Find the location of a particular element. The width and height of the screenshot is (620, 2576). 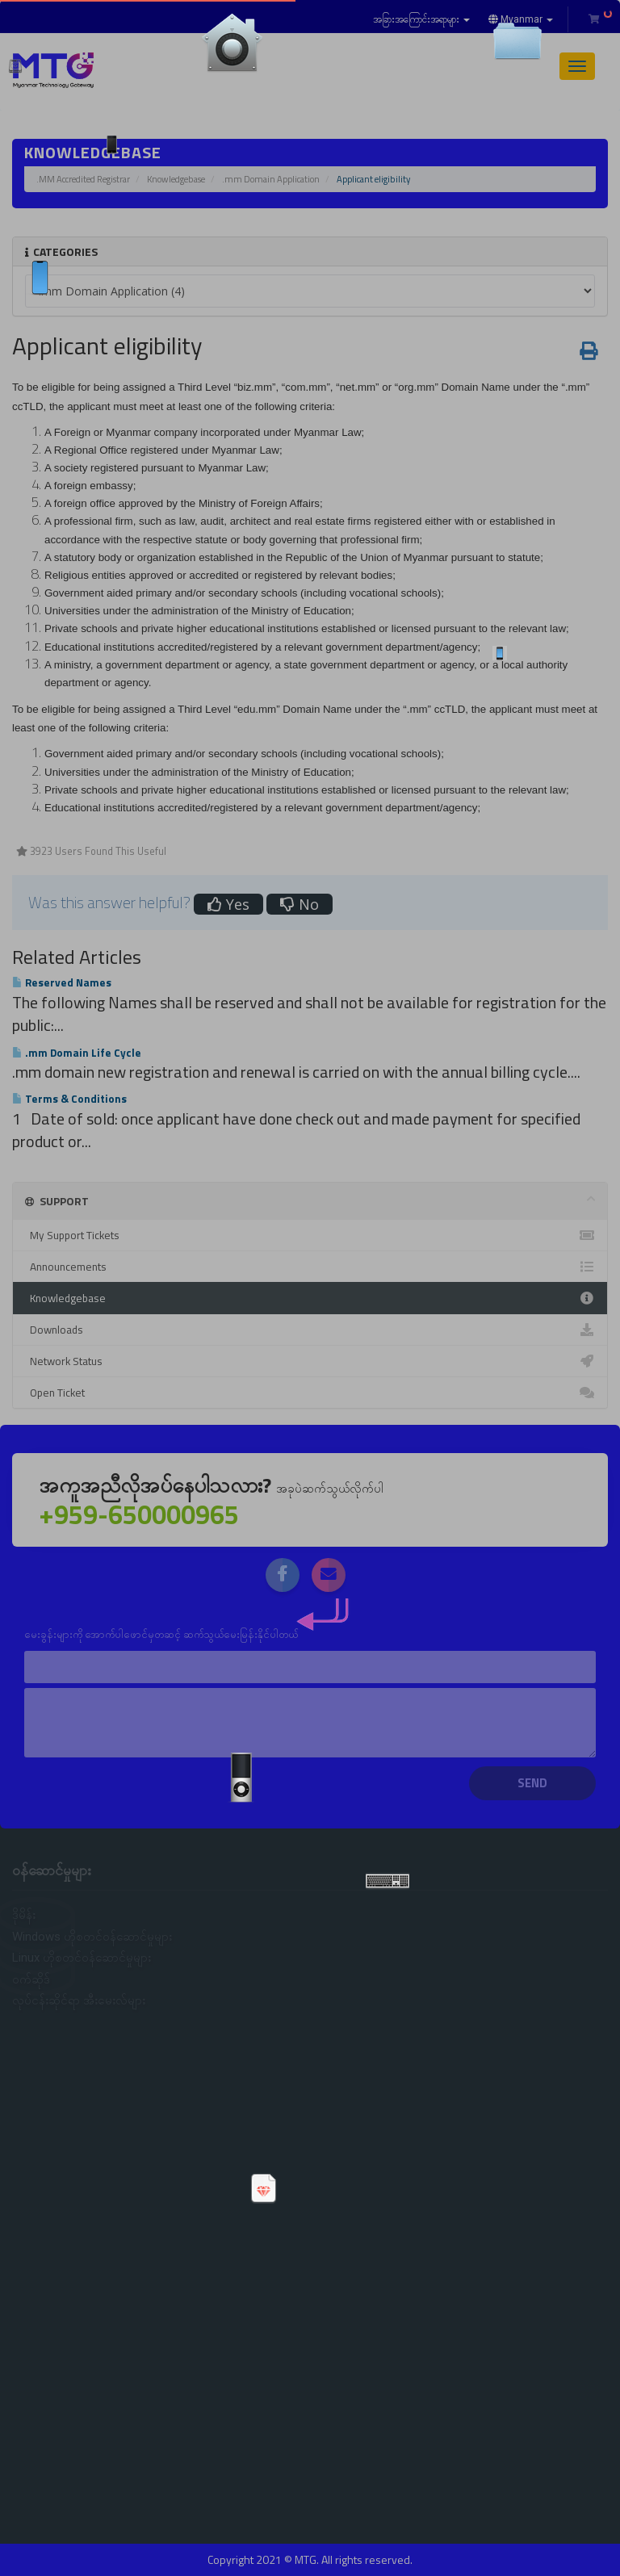

set up or configure an iPhone device is located at coordinates (111, 144).